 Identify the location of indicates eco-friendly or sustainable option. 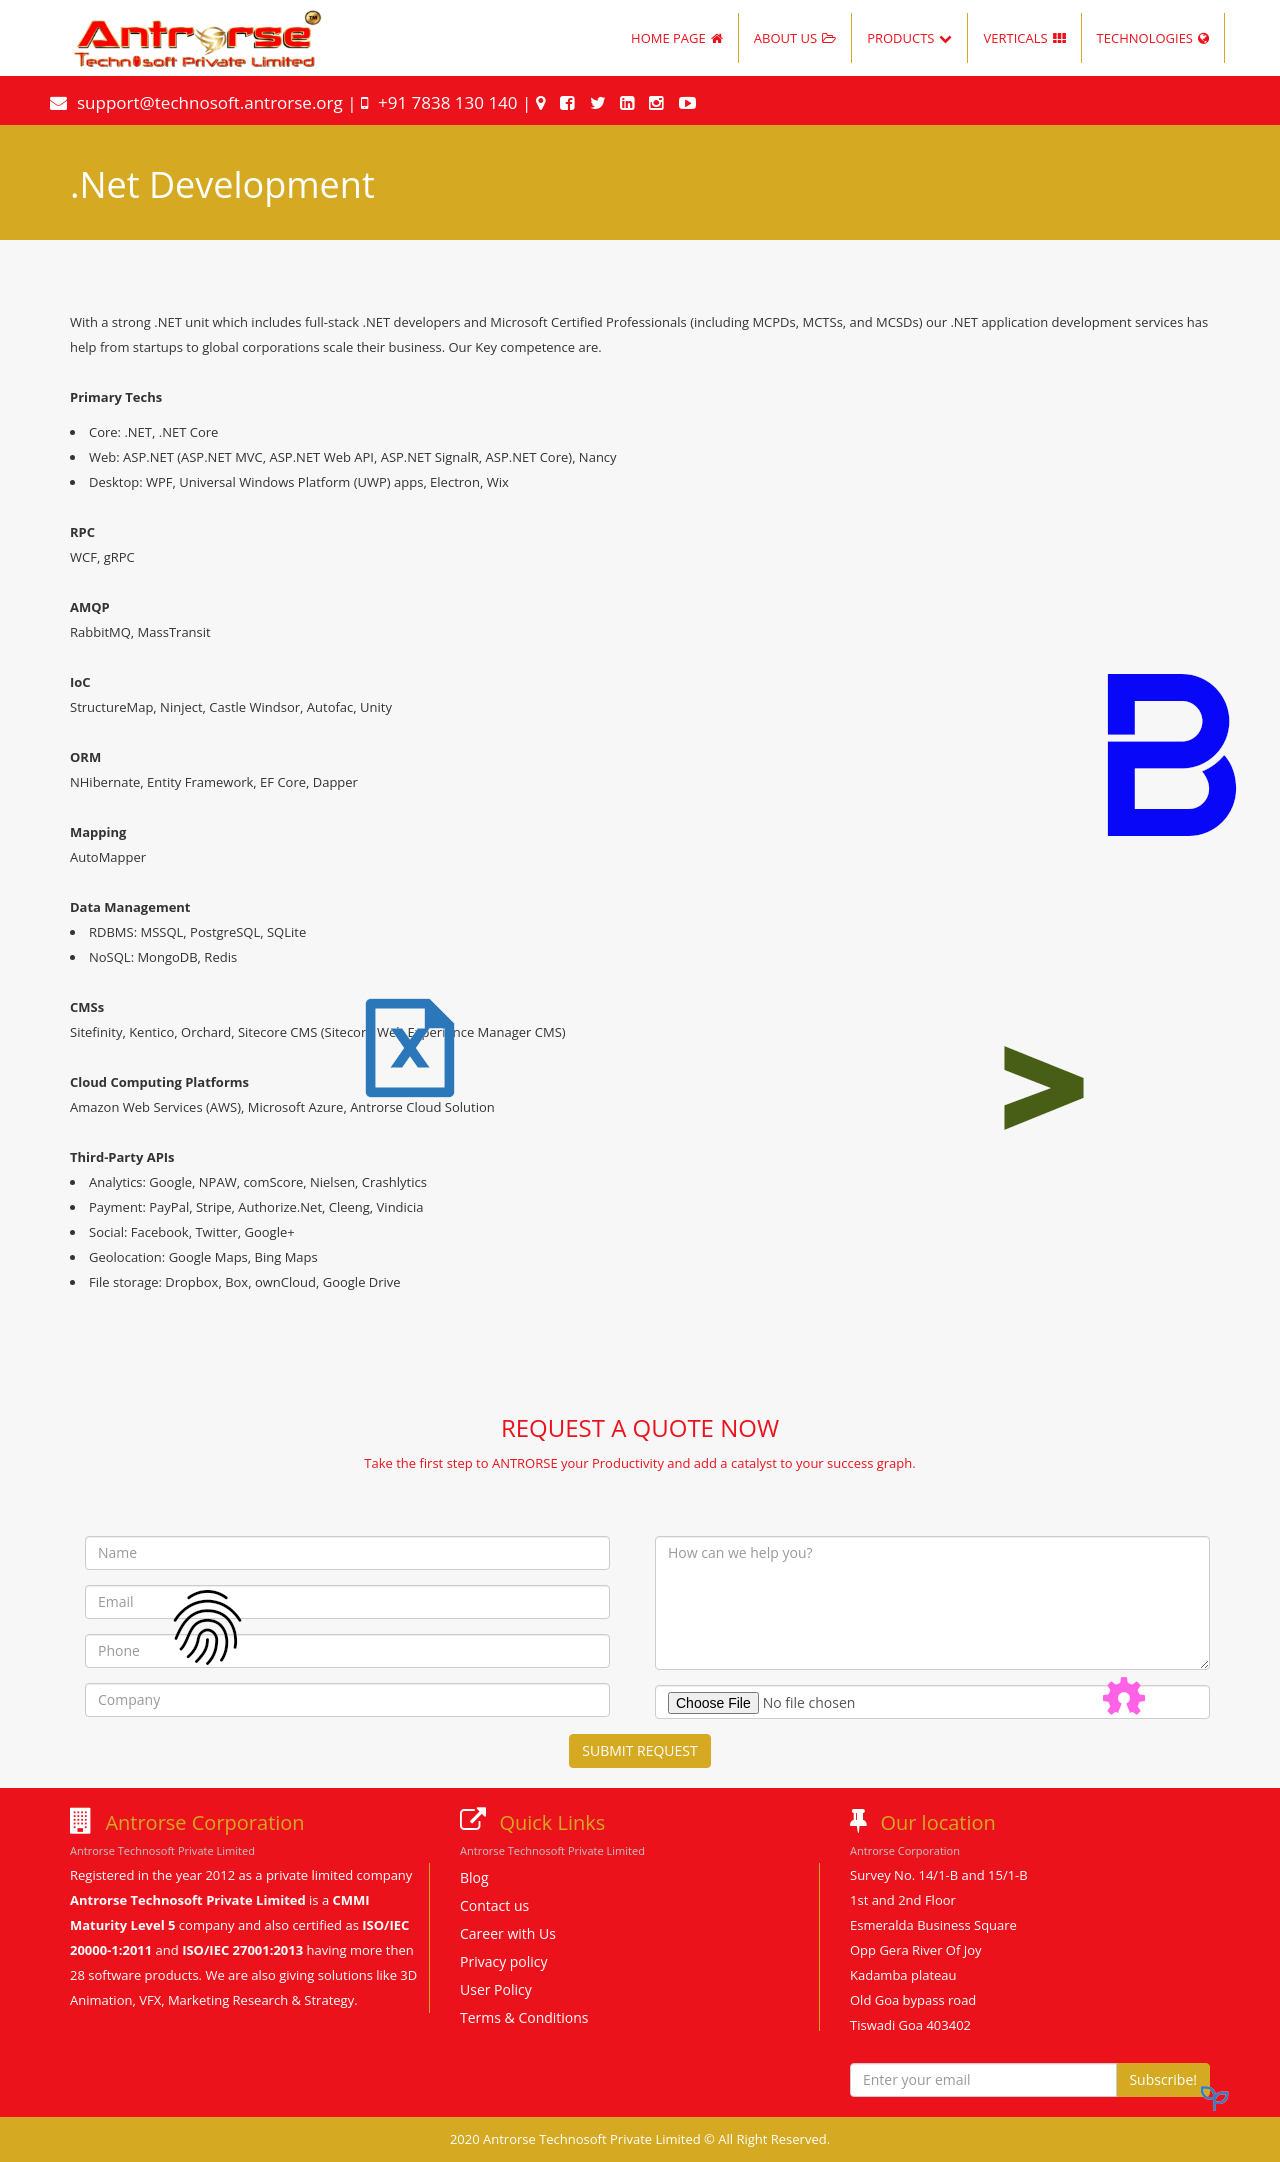
(1214, 2098).